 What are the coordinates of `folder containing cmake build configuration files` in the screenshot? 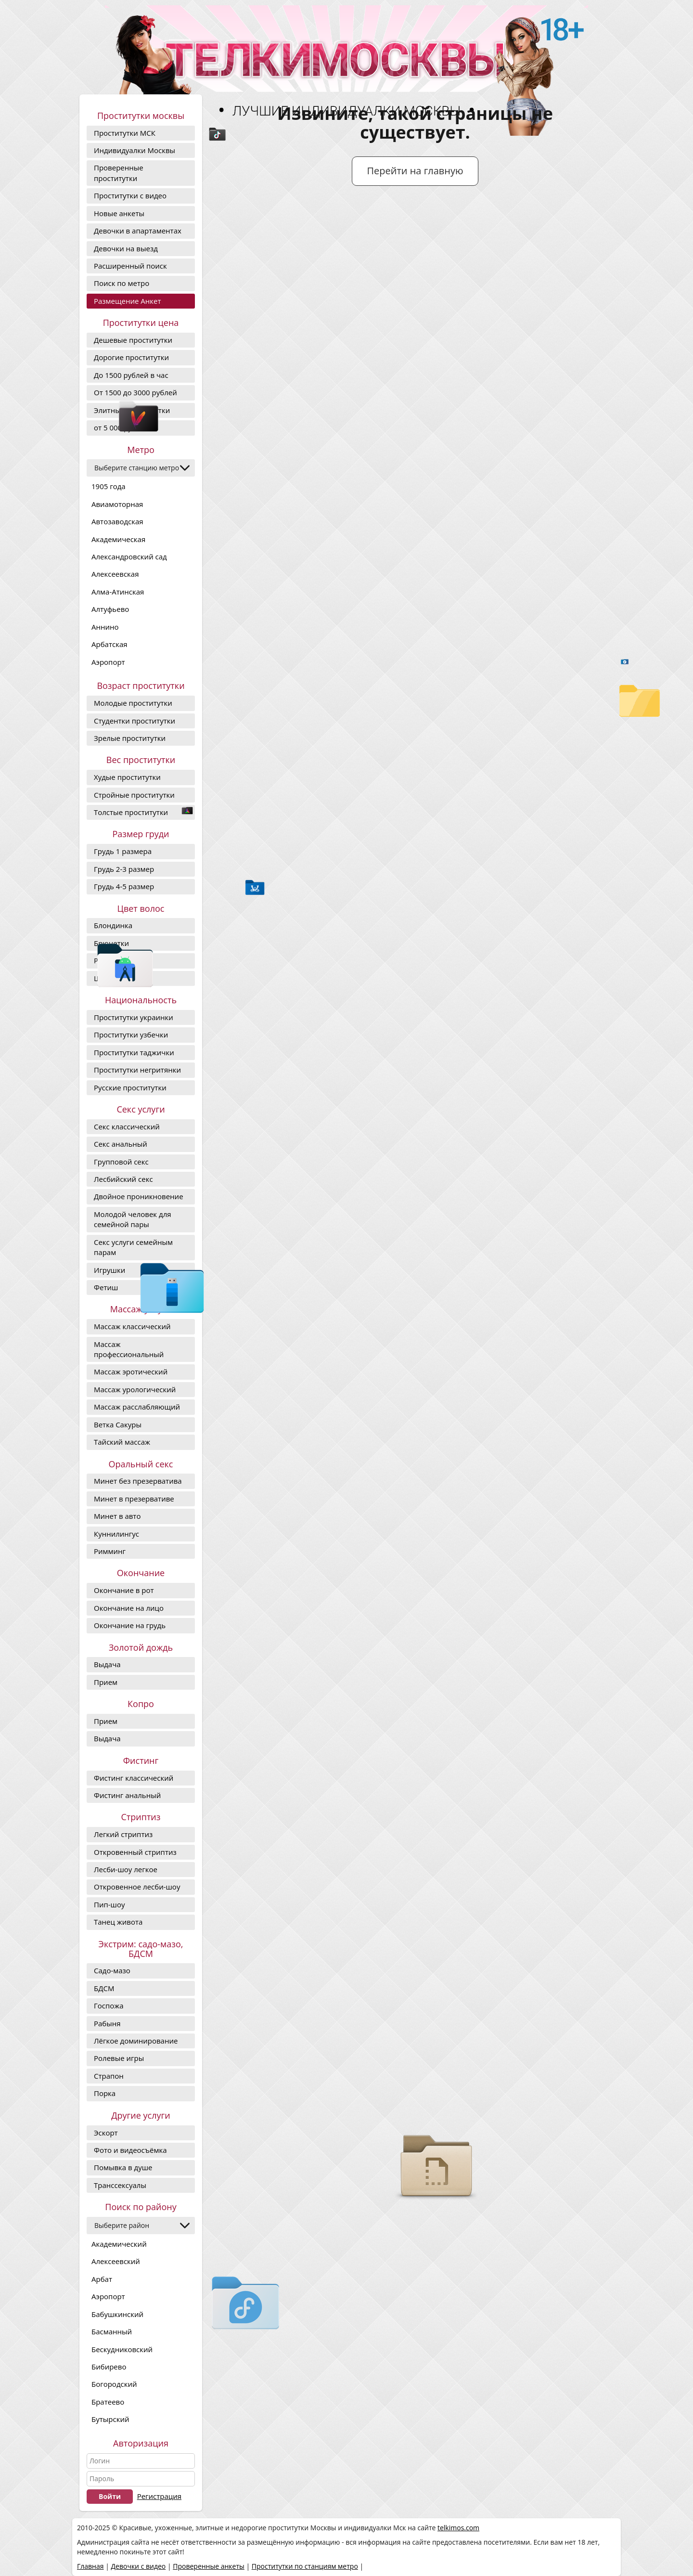 It's located at (187, 810).